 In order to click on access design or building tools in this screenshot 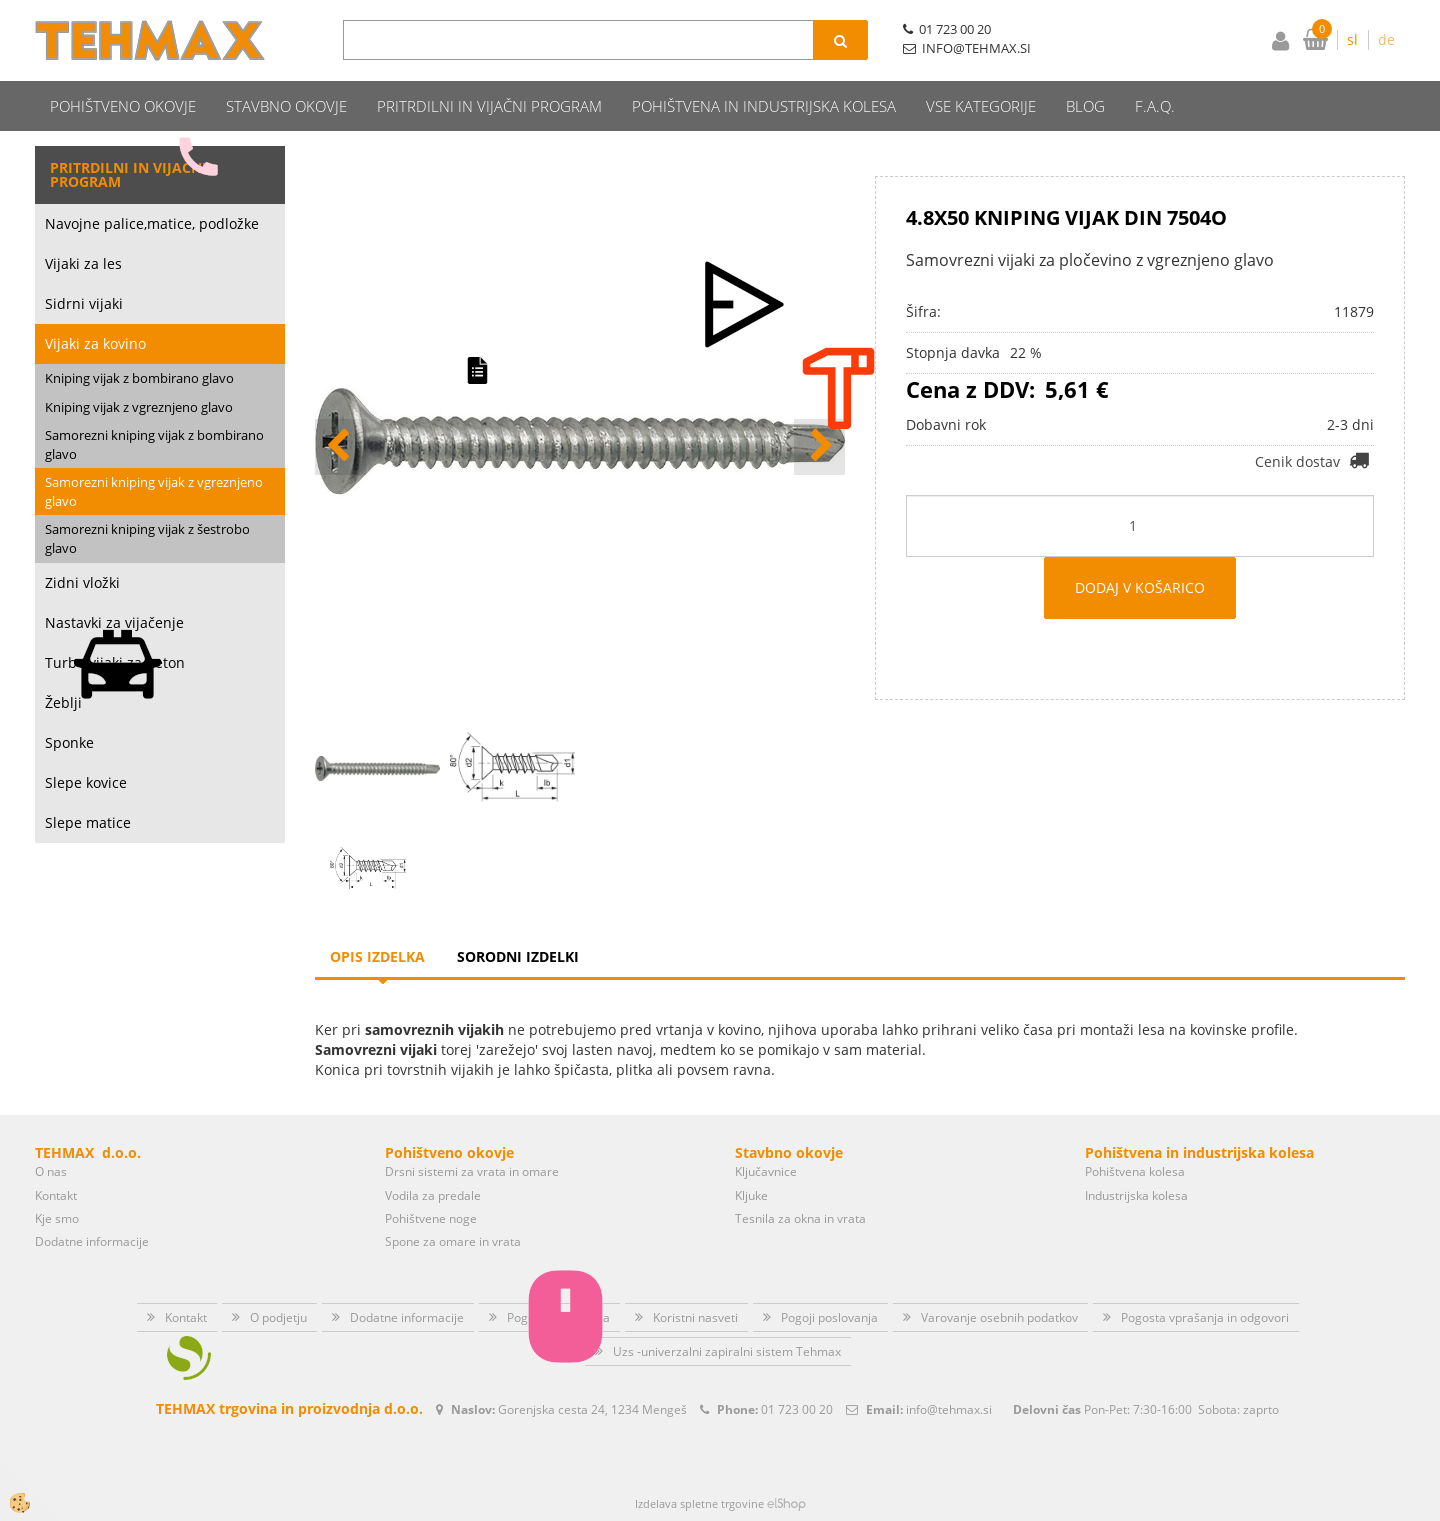, I will do `click(839, 386)`.